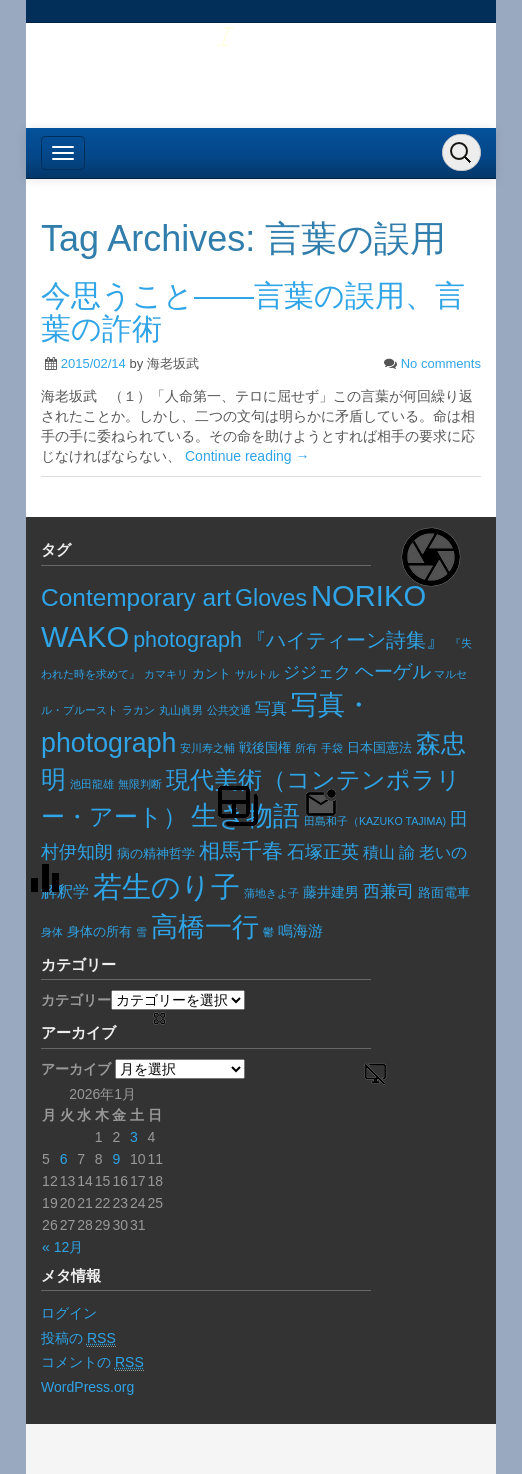 The width and height of the screenshot is (522, 1474). Describe the element at coordinates (238, 806) in the screenshot. I see `create a backup of table data` at that location.